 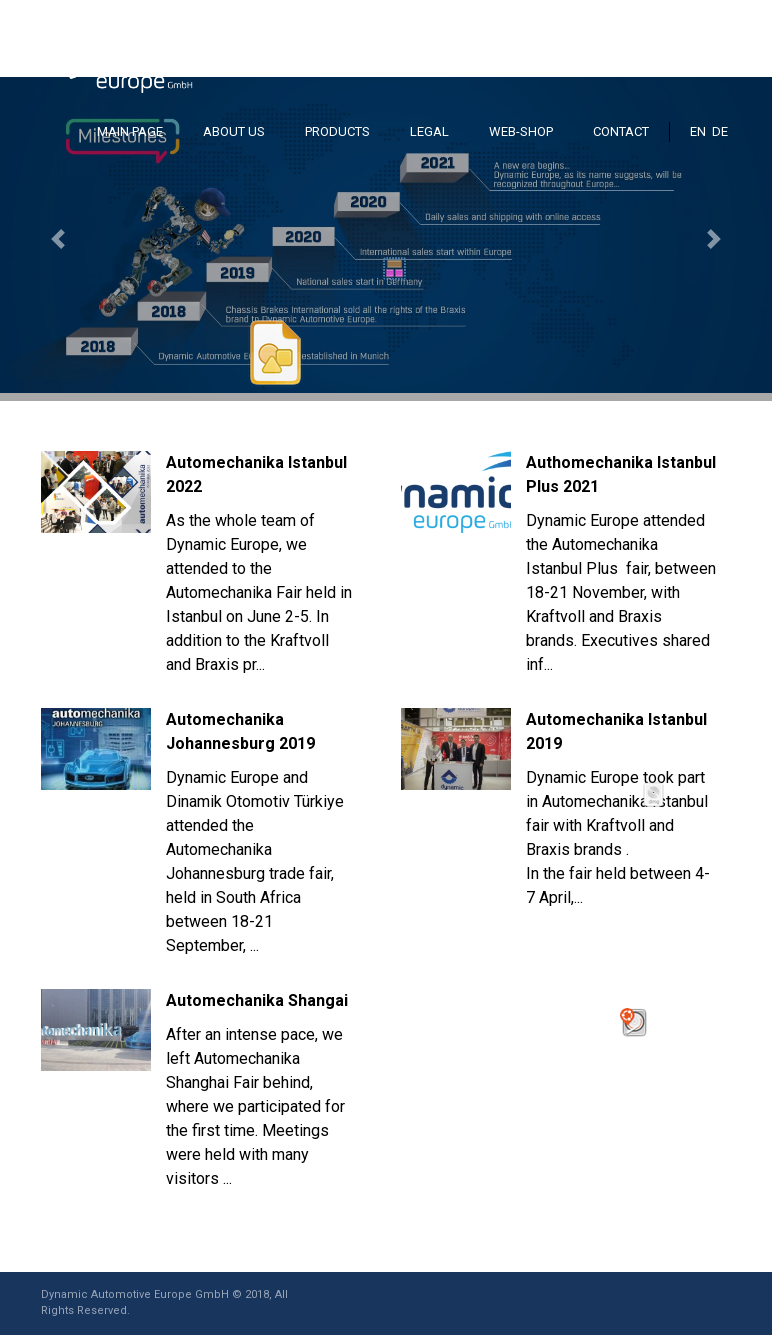 What do you see at coordinates (653, 794) in the screenshot?
I see `open or mount a macOS disk image file` at bounding box center [653, 794].